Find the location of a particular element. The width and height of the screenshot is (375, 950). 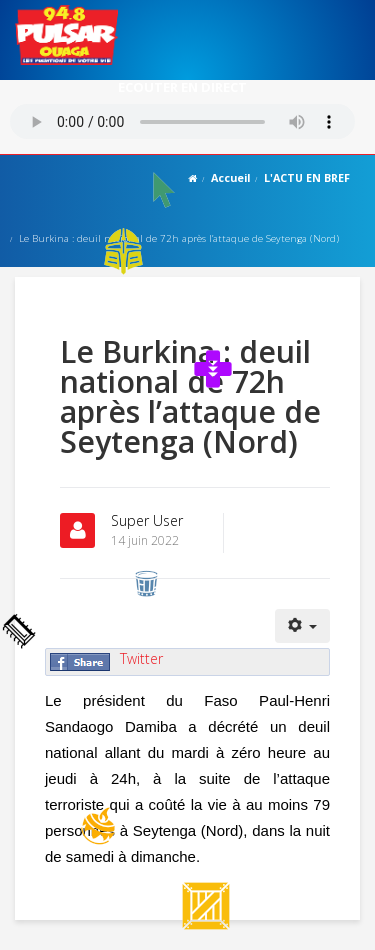

select knight or warrior class is located at coordinates (123, 250).